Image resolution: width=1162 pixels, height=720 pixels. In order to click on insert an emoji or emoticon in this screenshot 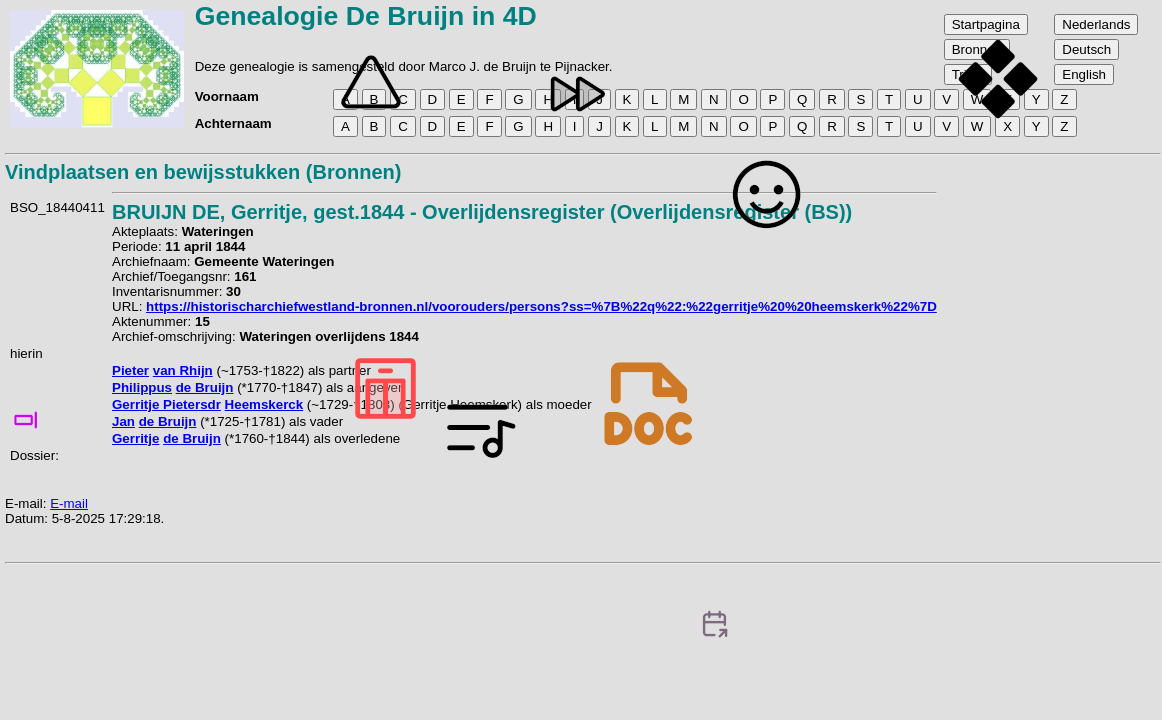, I will do `click(766, 194)`.